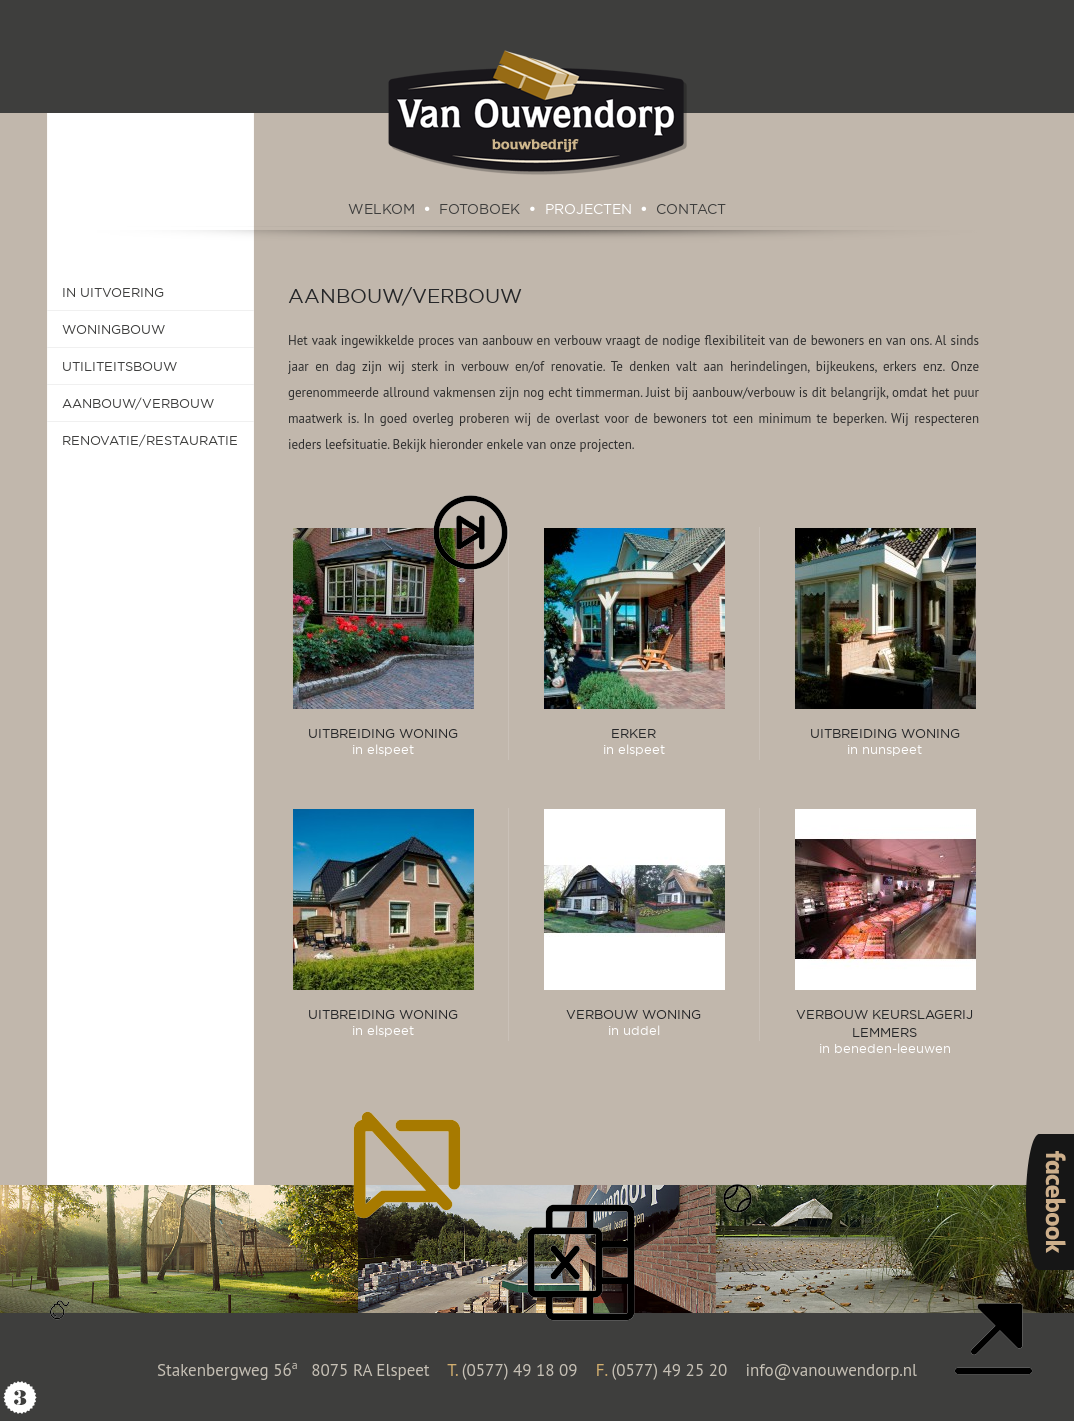 Image resolution: width=1074 pixels, height=1421 pixels. What do you see at coordinates (58, 1309) in the screenshot?
I see `indicates a destructive or dangerous action` at bounding box center [58, 1309].